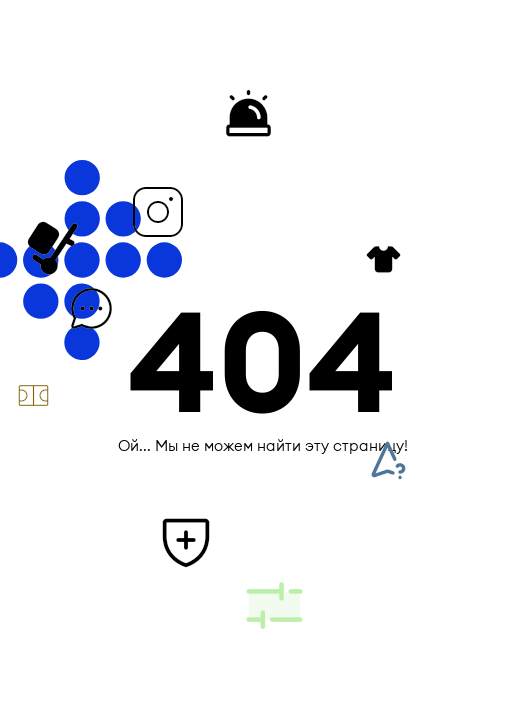 The height and width of the screenshot is (720, 523). What do you see at coordinates (248, 117) in the screenshot?
I see `indicates an active alert or emergency notification` at bounding box center [248, 117].